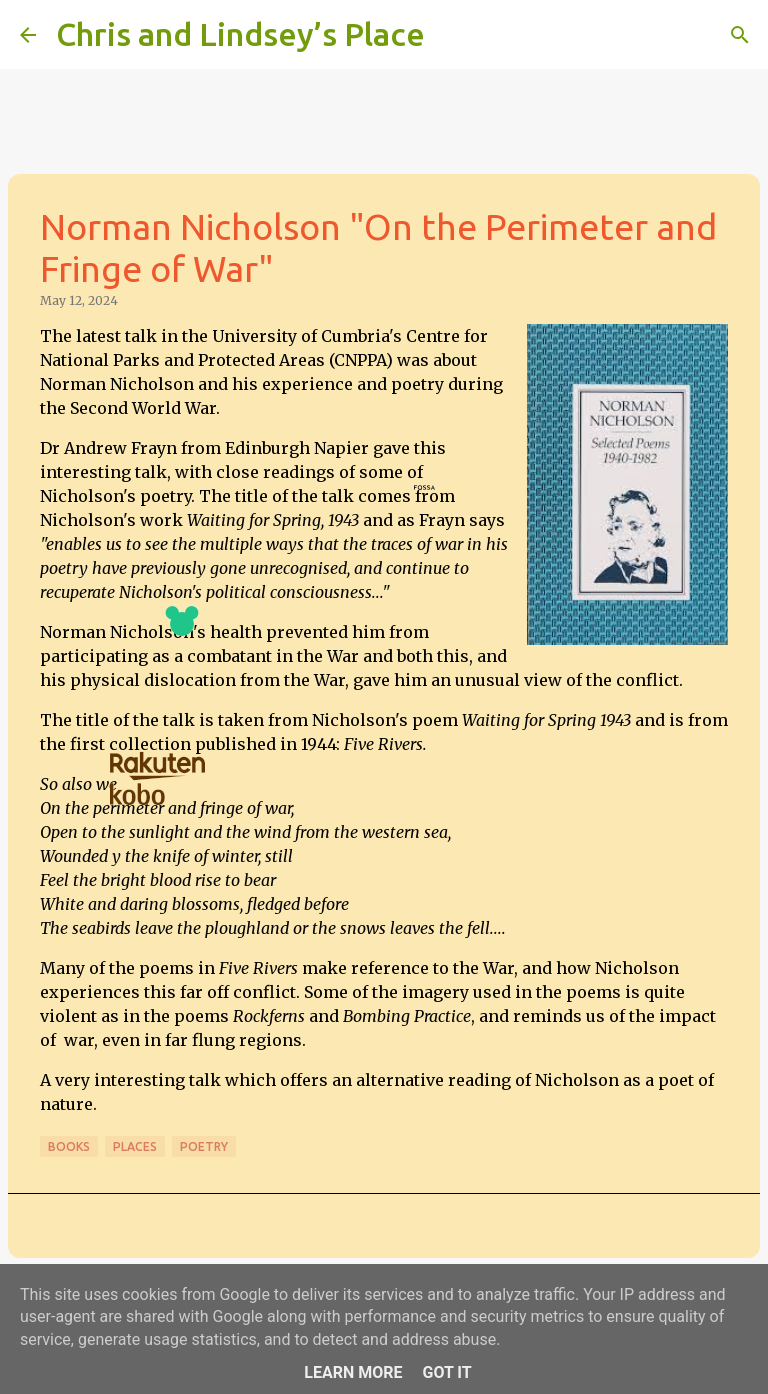  What do you see at coordinates (157, 778) in the screenshot?
I see `open the Rakuten Kobo e-reader app` at bounding box center [157, 778].